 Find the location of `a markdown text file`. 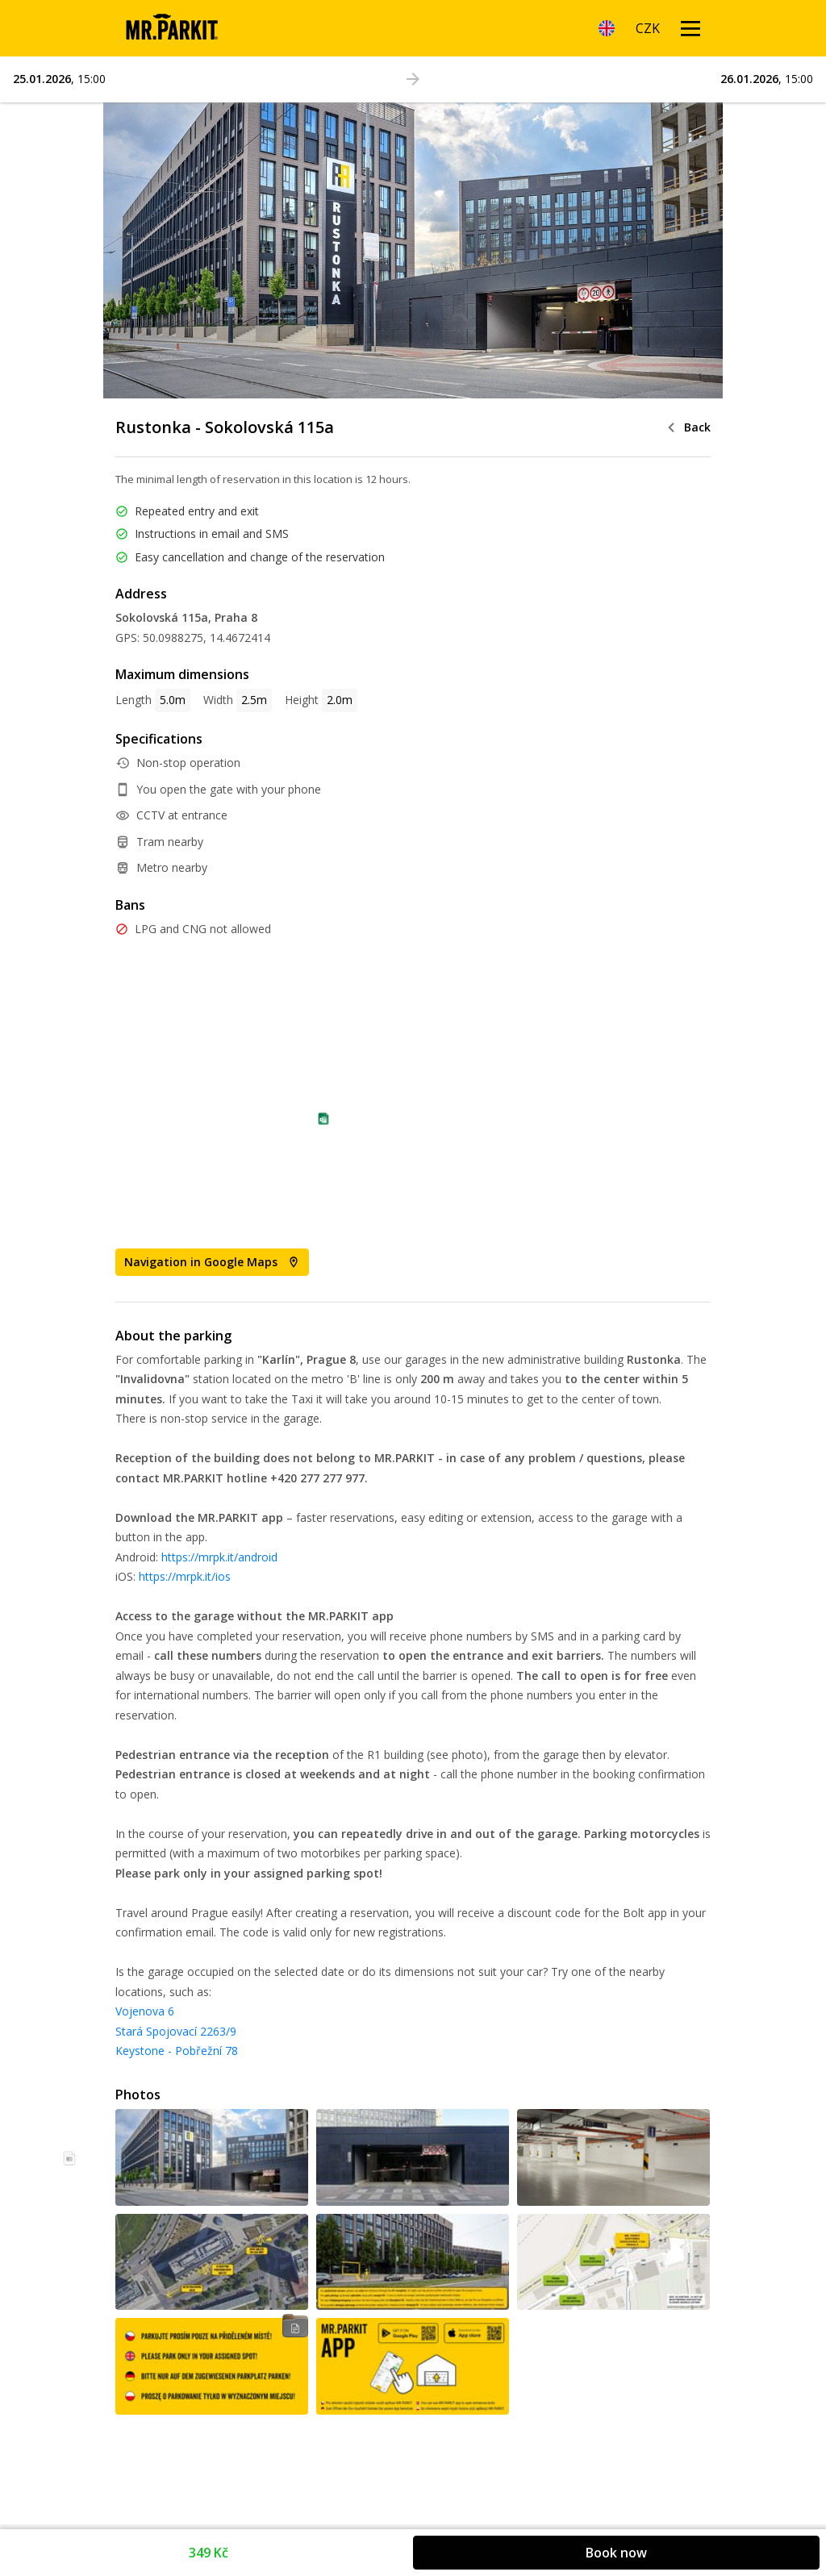

a markdown text file is located at coordinates (69, 2158).